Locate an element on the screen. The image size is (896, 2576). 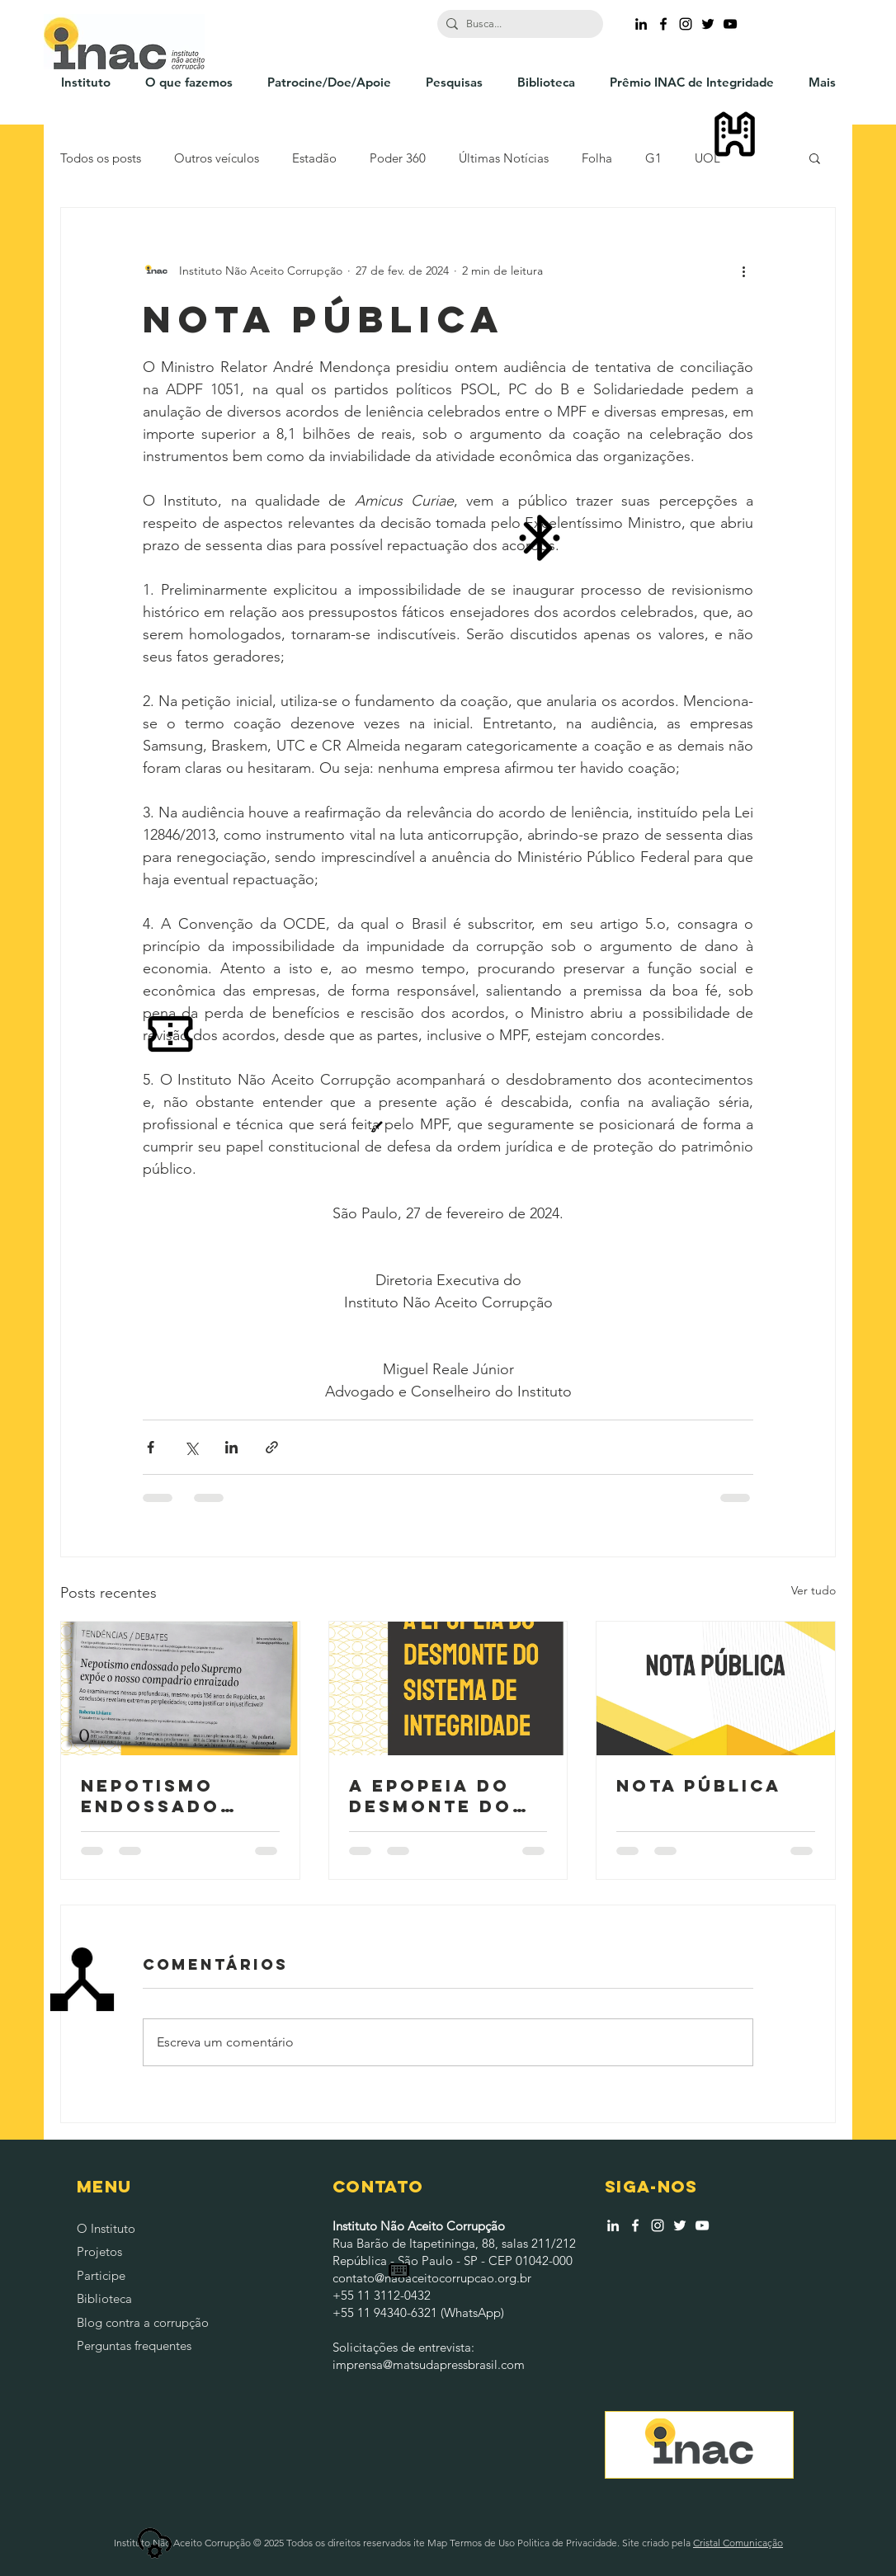
access drawing or painting tools is located at coordinates (377, 1127).